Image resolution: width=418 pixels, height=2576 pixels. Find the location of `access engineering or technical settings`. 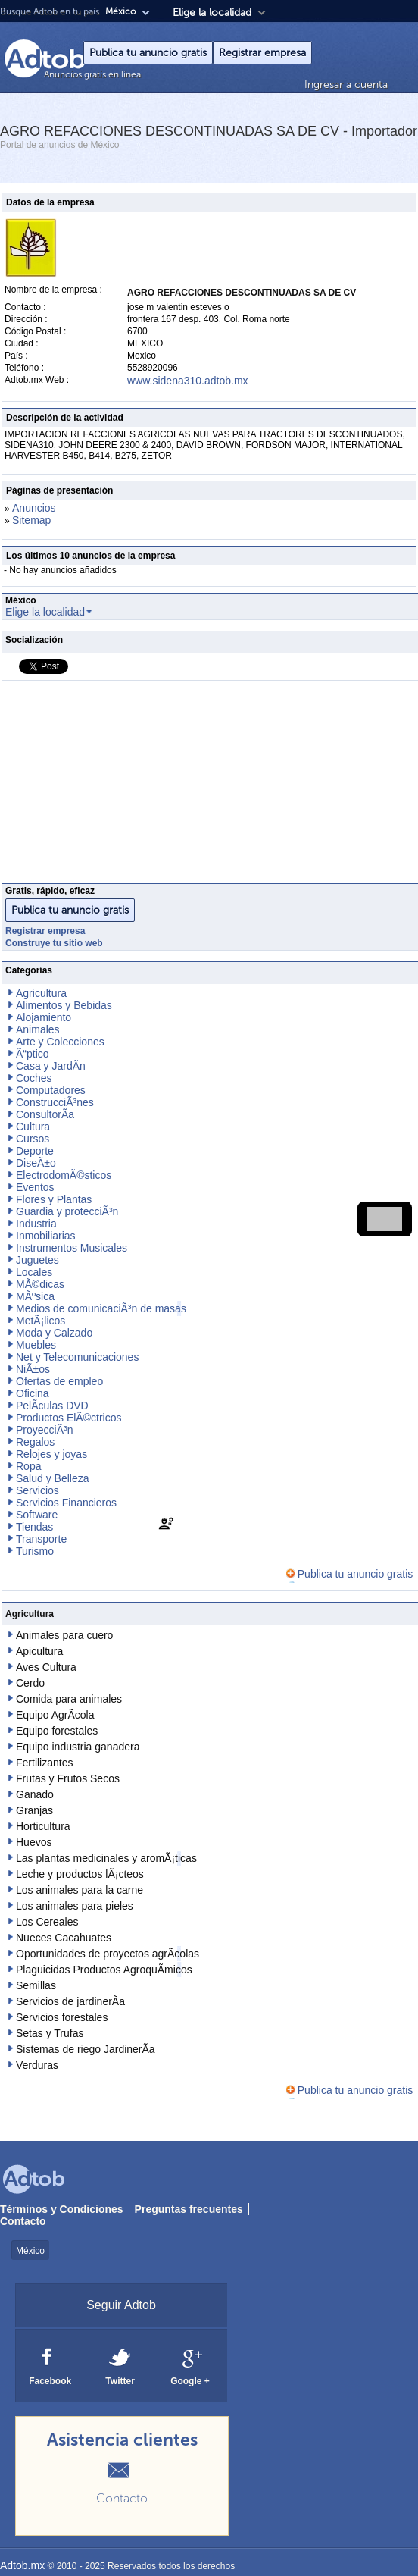

access engineering or technical settings is located at coordinates (166, 1523).